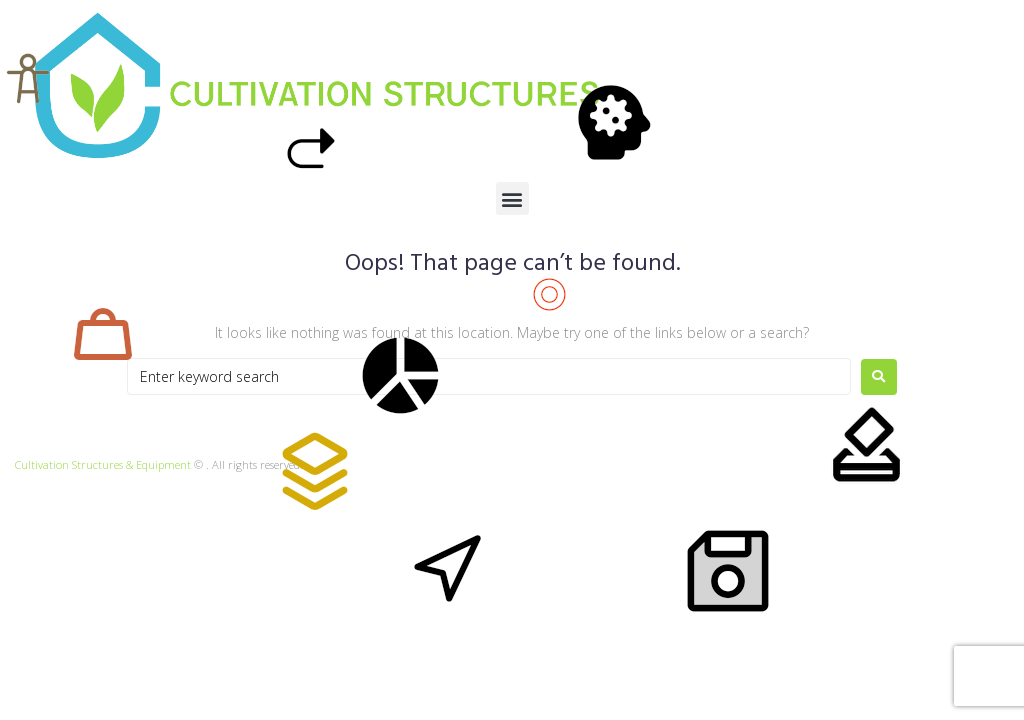 Image resolution: width=1024 pixels, height=720 pixels. What do you see at coordinates (311, 150) in the screenshot?
I see `redo last action` at bounding box center [311, 150].